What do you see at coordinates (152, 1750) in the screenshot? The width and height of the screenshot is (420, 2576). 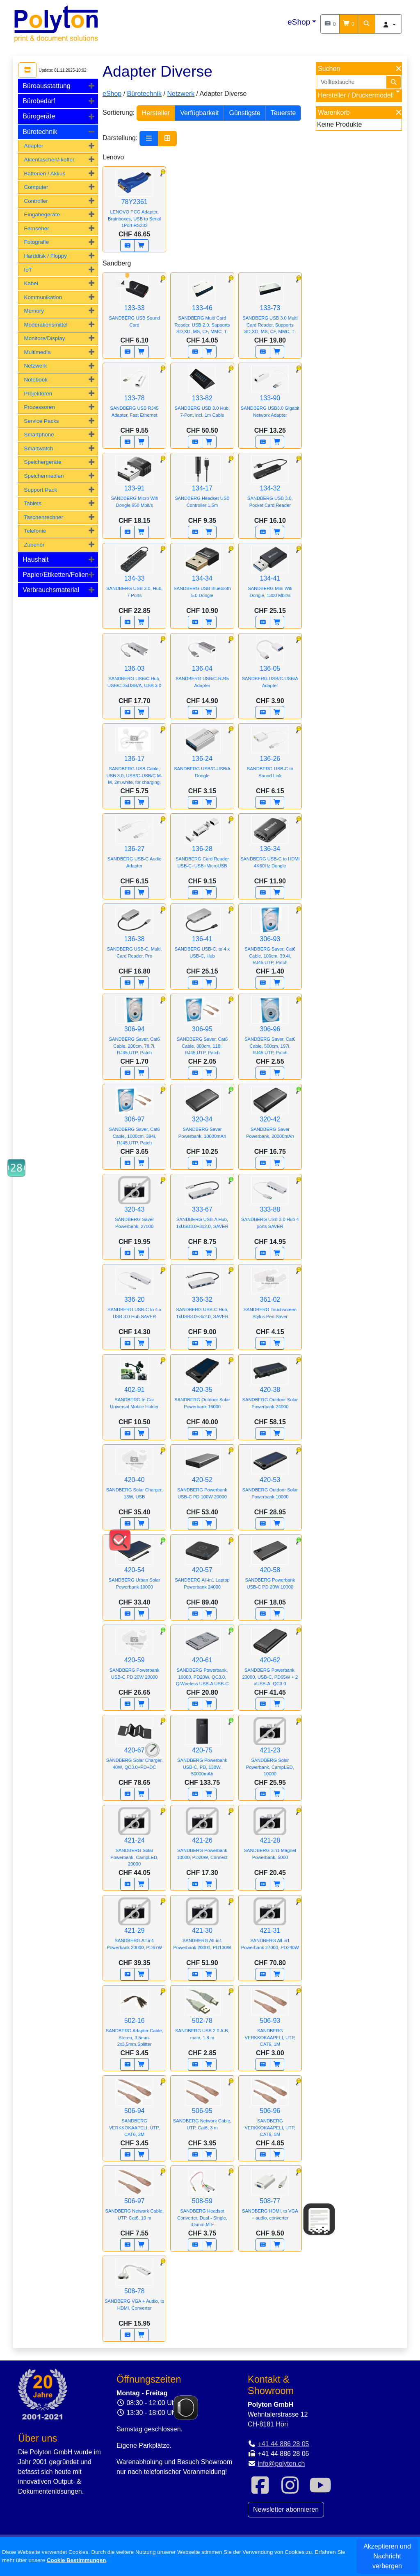 I see `open system profiler application` at bounding box center [152, 1750].